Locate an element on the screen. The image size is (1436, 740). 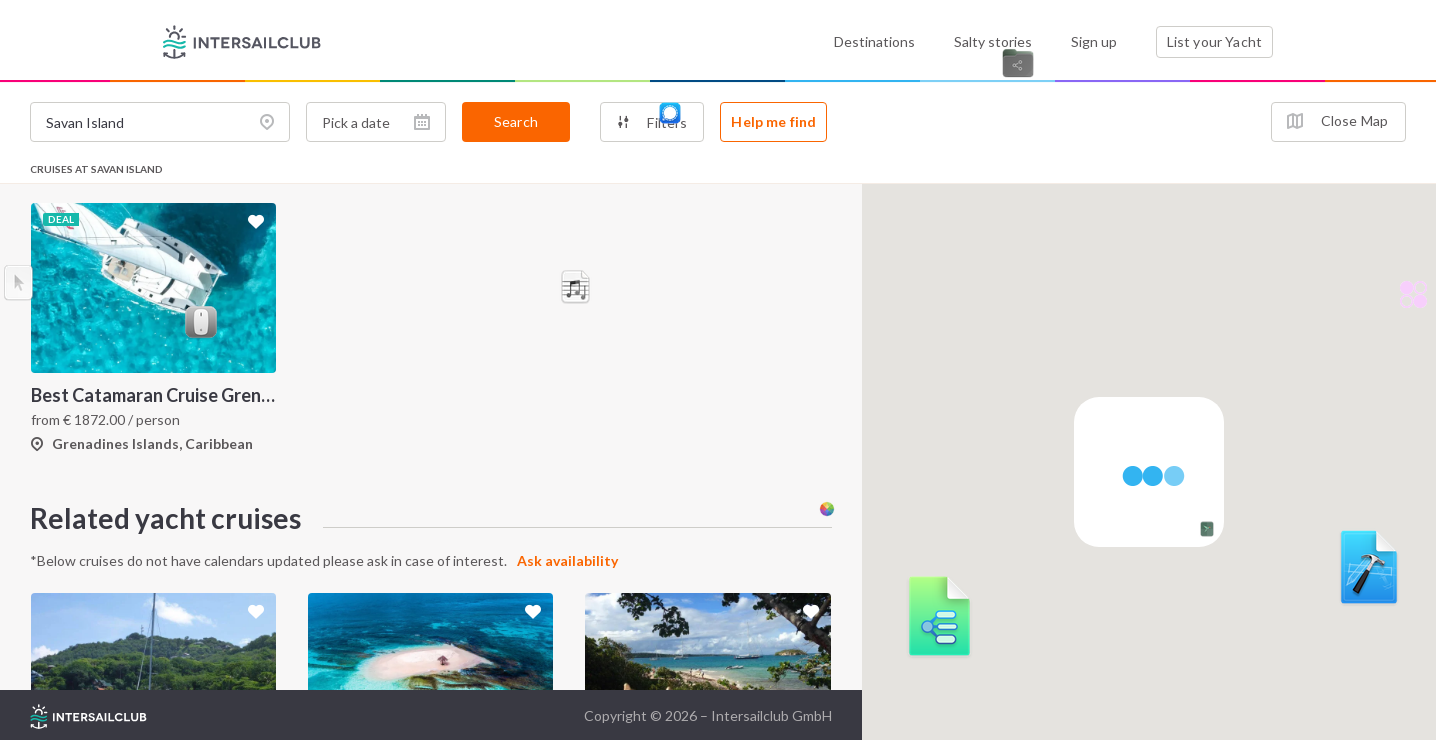
makefile document for build automation is located at coordinates (1369, 567).